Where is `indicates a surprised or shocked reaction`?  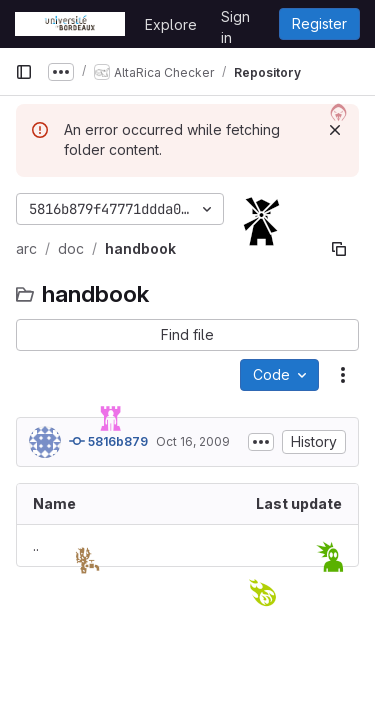
indicates a surprised or shocked reaction is located at coordinates (331, 556).